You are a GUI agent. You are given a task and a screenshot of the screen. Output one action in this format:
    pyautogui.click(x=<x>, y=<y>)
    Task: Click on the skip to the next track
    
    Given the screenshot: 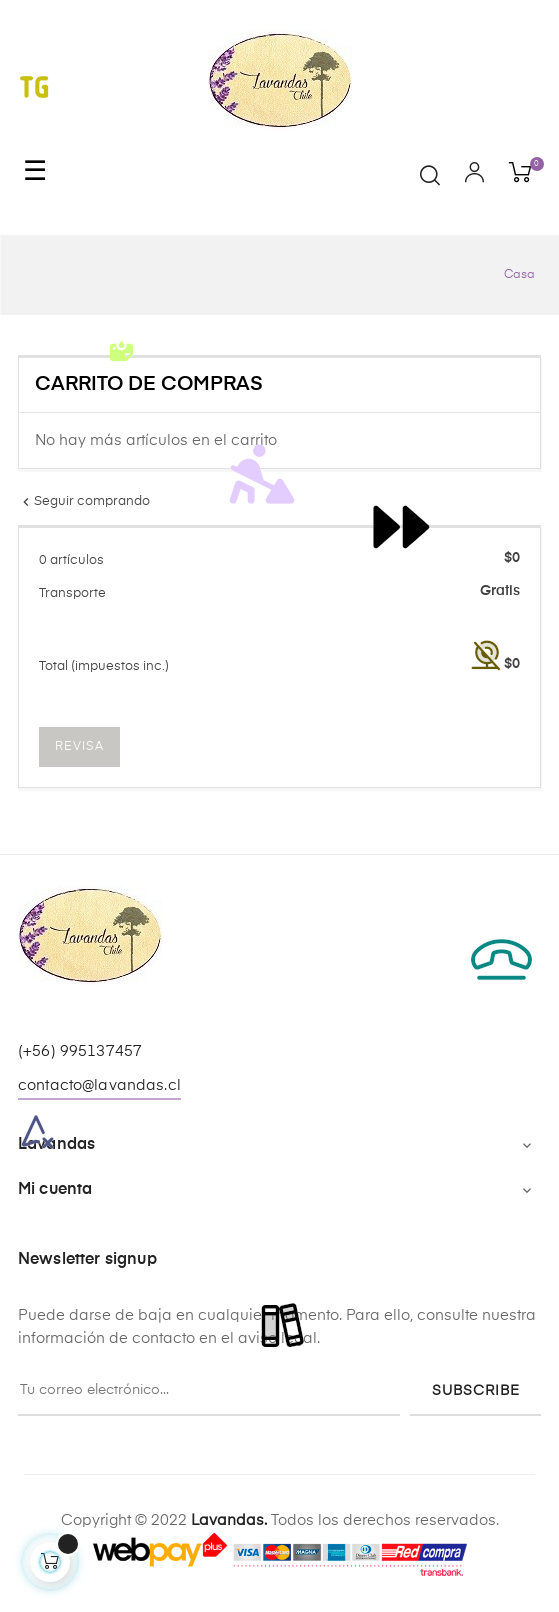 What is the action you would take?
    pyautogui.click(x=400, y=527)
    